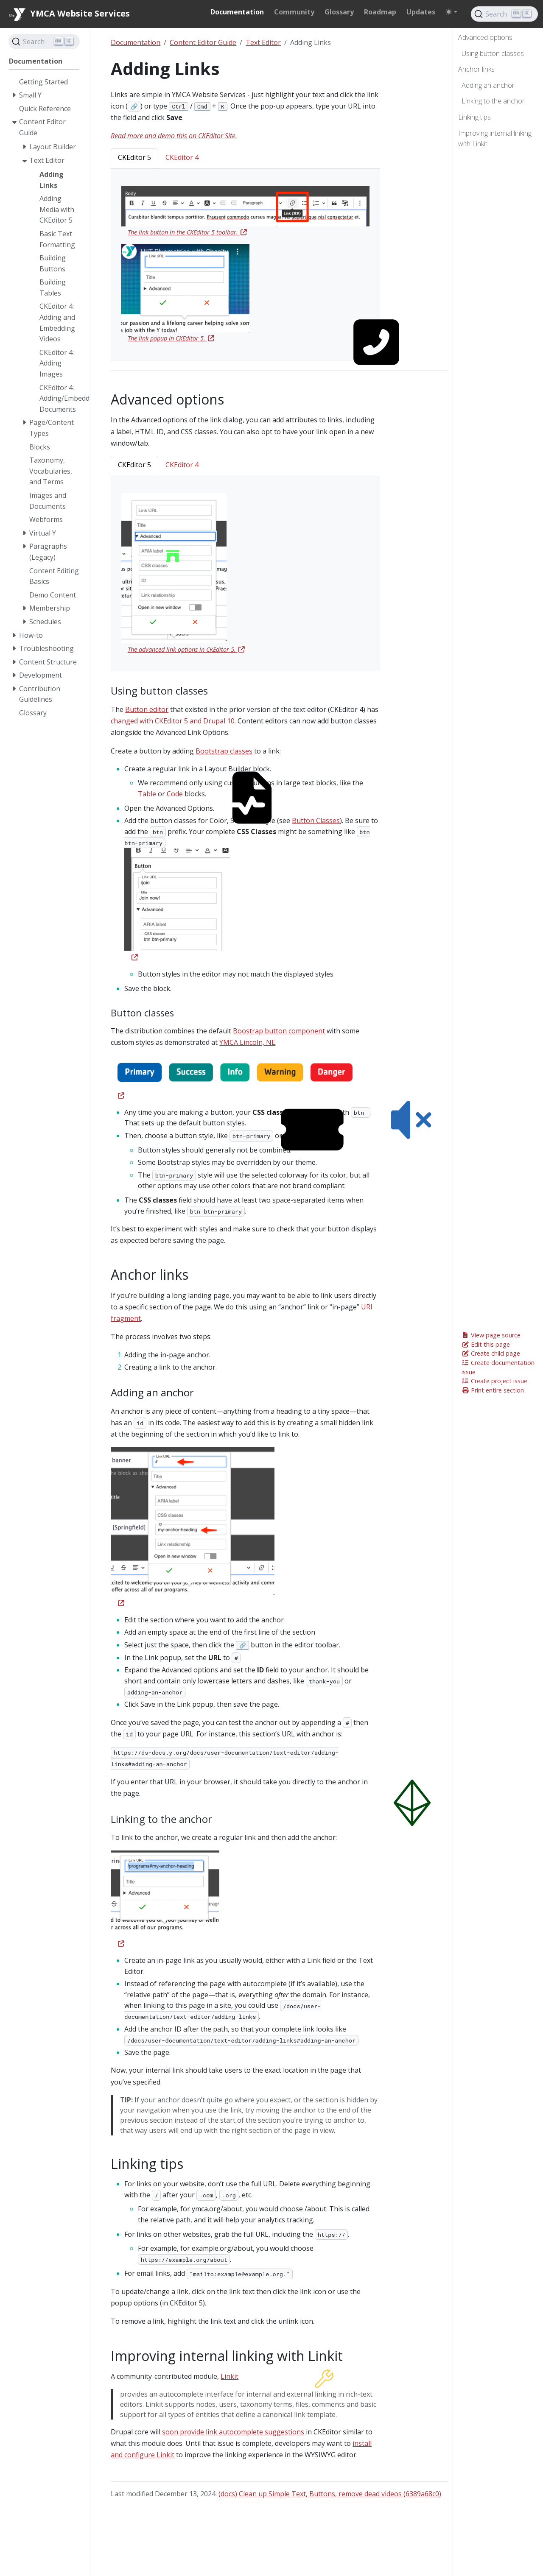 This screenshot has width=543, height=2576. I want to click on view or edit object properties, so click(324, 2379).